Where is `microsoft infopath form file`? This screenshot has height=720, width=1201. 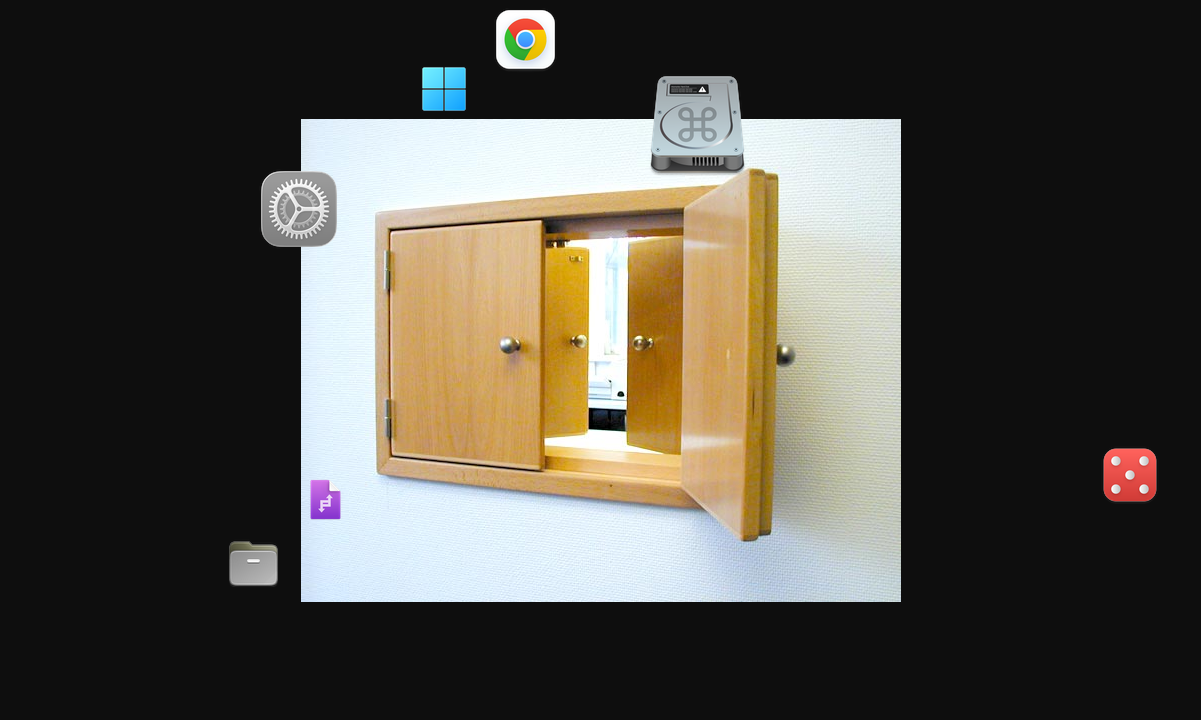 microsoft infopath form file is located at coordinates (325, 499).